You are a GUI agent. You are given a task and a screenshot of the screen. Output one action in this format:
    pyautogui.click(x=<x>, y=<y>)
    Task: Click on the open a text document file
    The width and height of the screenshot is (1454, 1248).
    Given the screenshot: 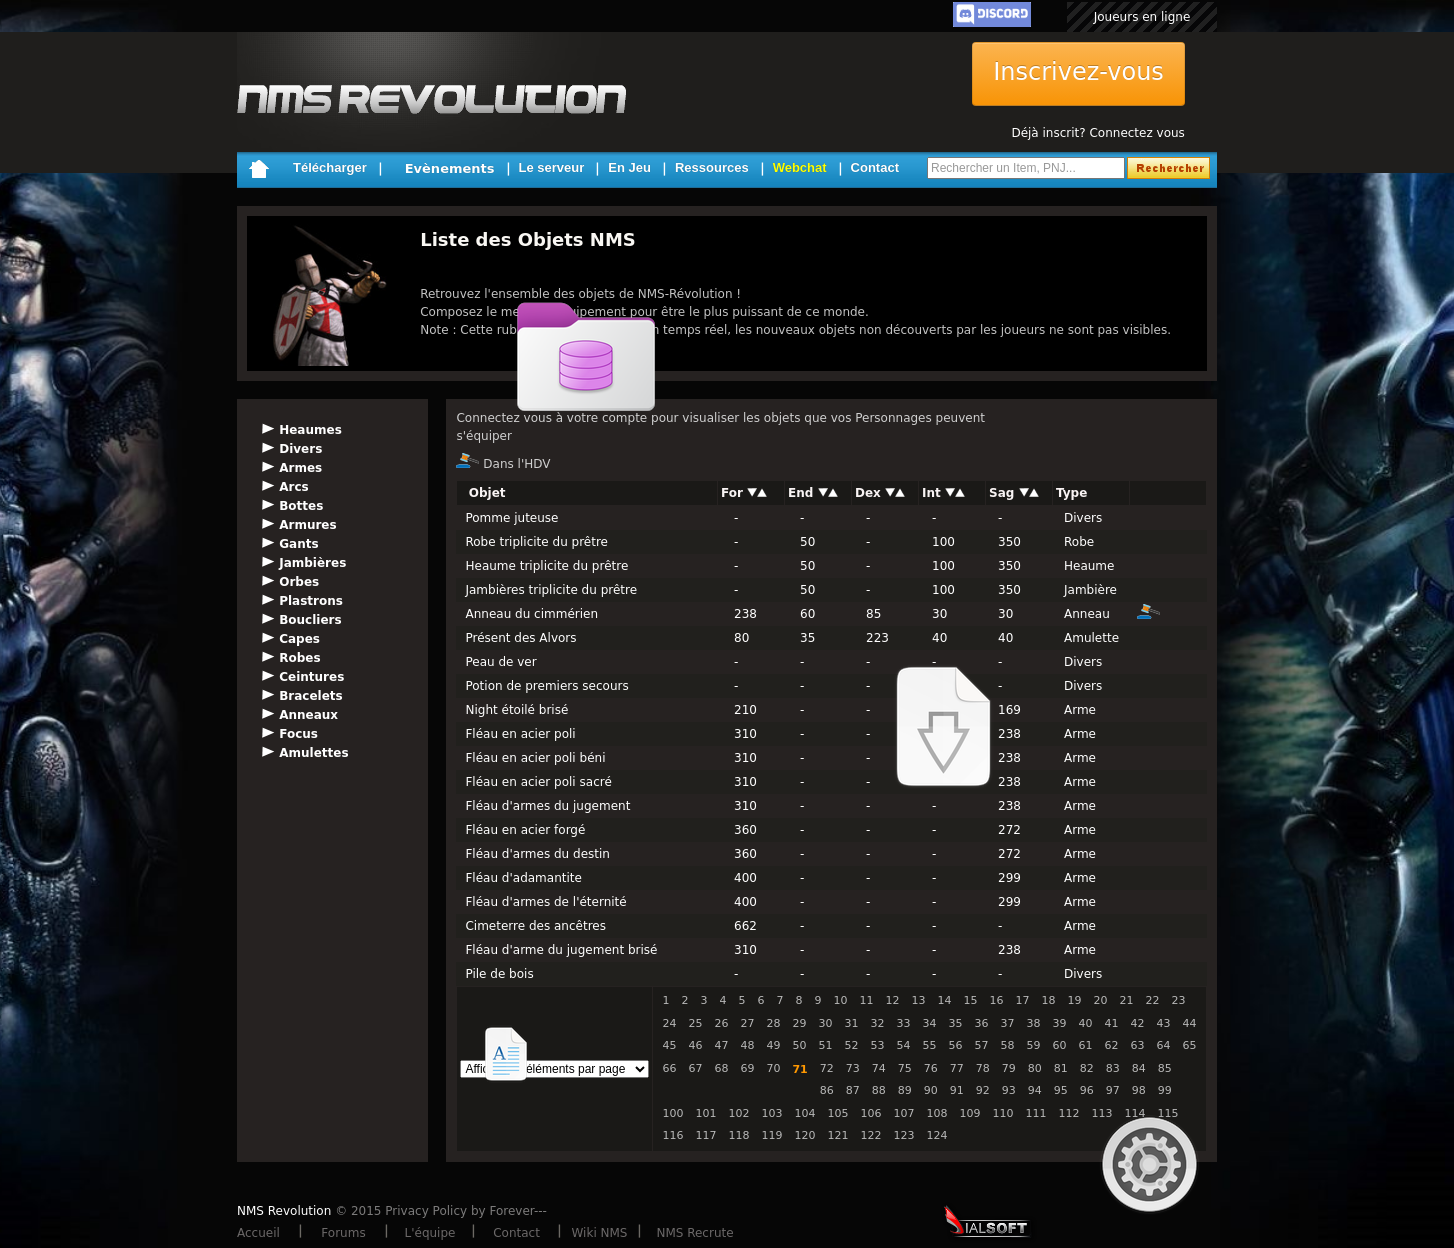 What is the action you would take?
    pyautogui.click(x=506, y=1054)
    